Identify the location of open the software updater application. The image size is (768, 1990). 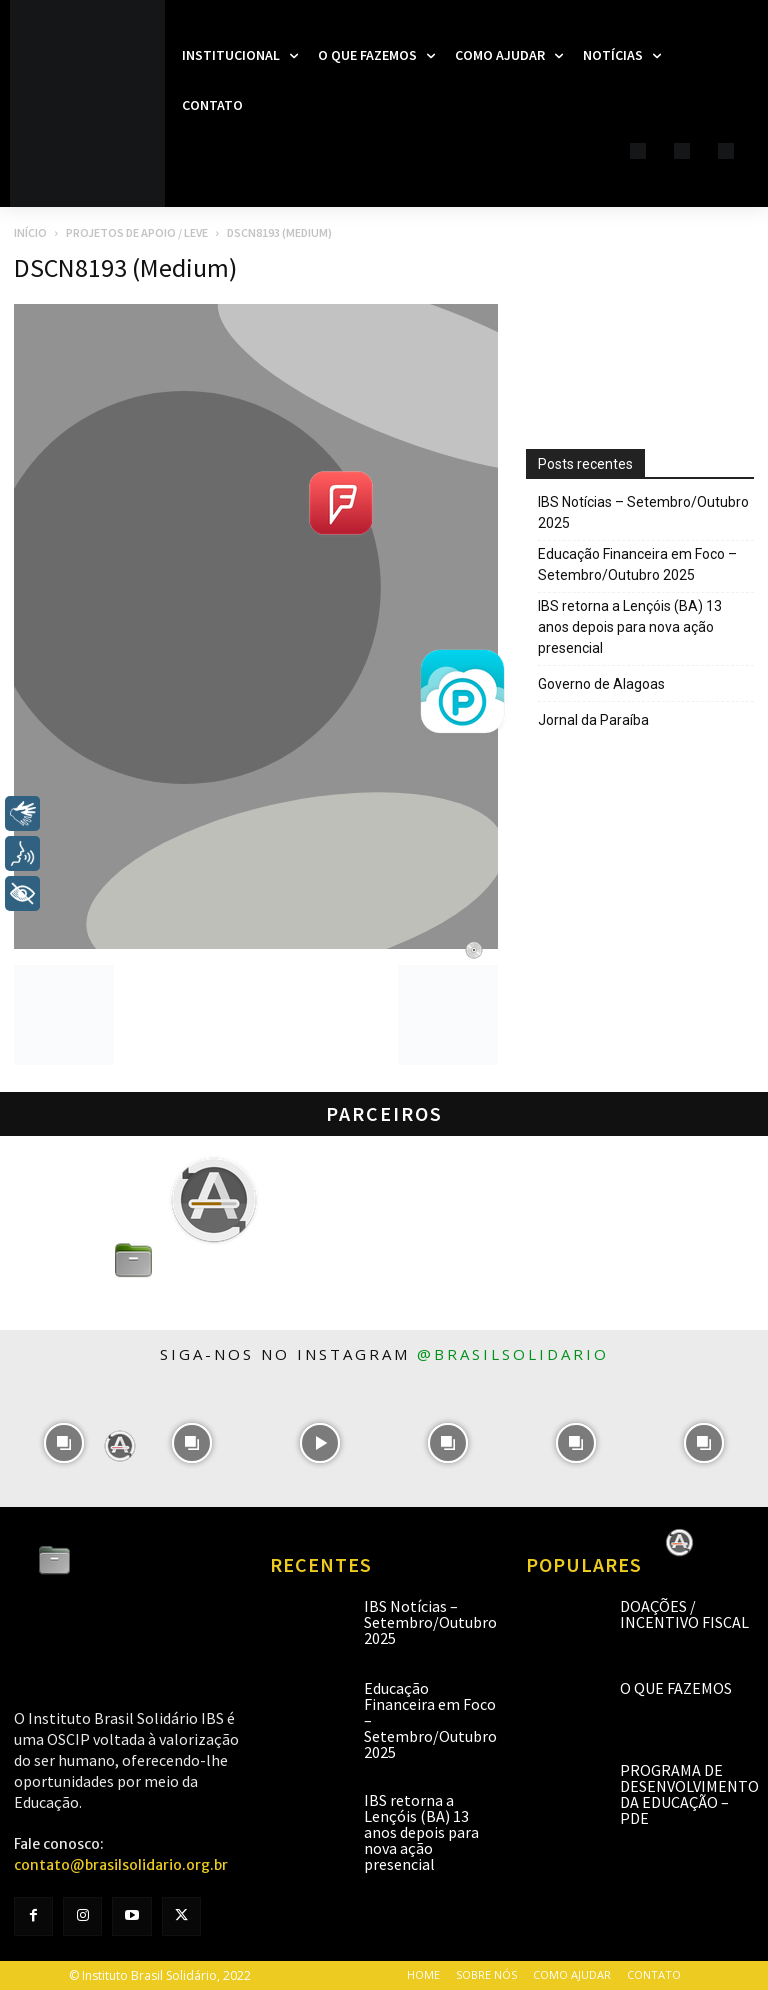
(214, 1200).